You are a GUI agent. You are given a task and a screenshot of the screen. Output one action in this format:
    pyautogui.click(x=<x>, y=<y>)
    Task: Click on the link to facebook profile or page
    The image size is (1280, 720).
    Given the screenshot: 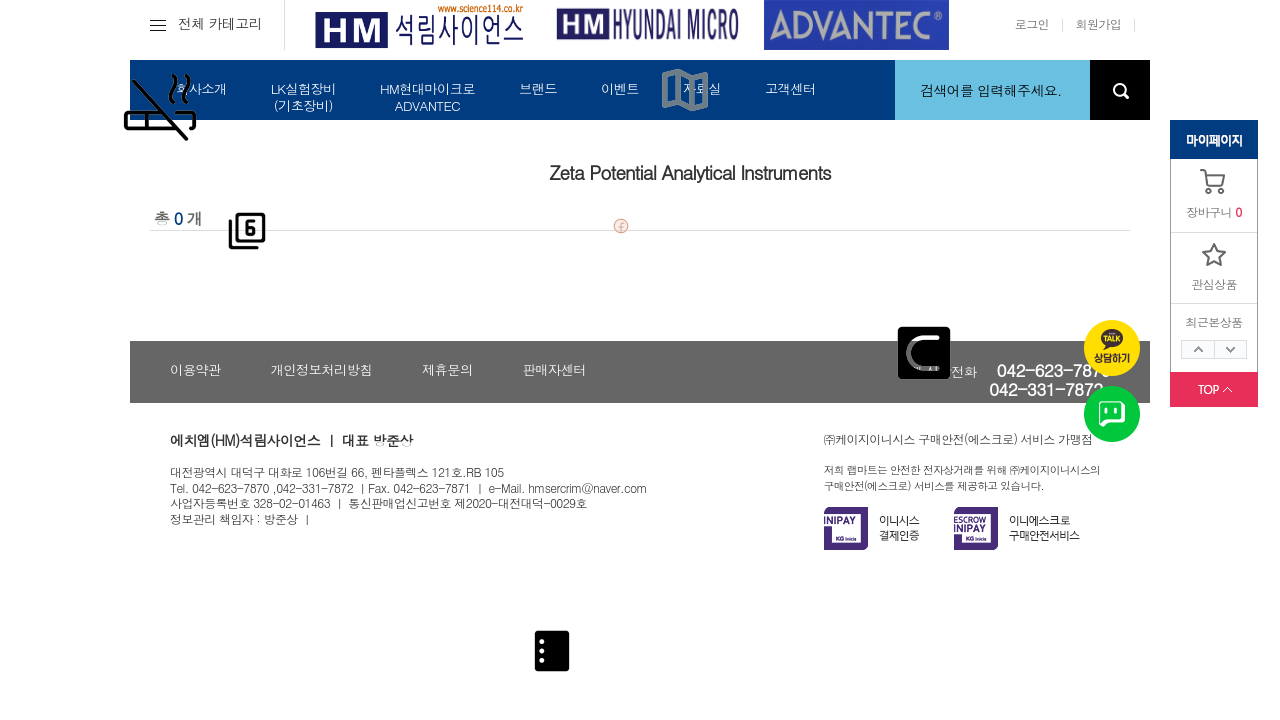 What is the action you would take?
    pyautogui.click(x=621, y=226)
    